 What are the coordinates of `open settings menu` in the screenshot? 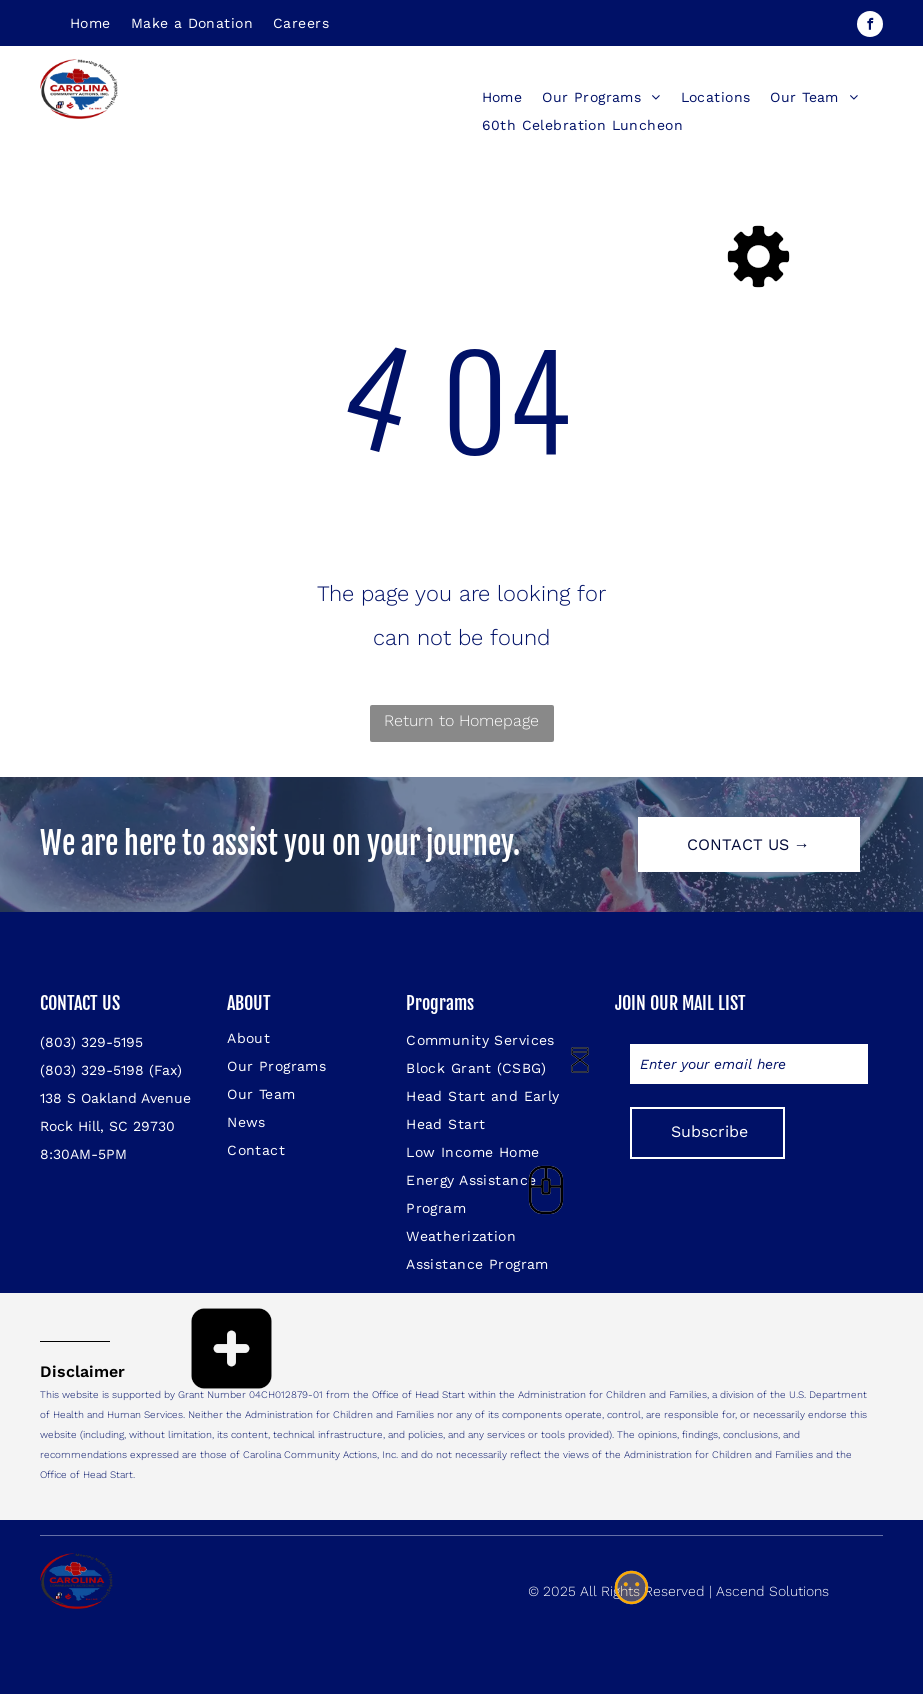 It's located at (758, 256).